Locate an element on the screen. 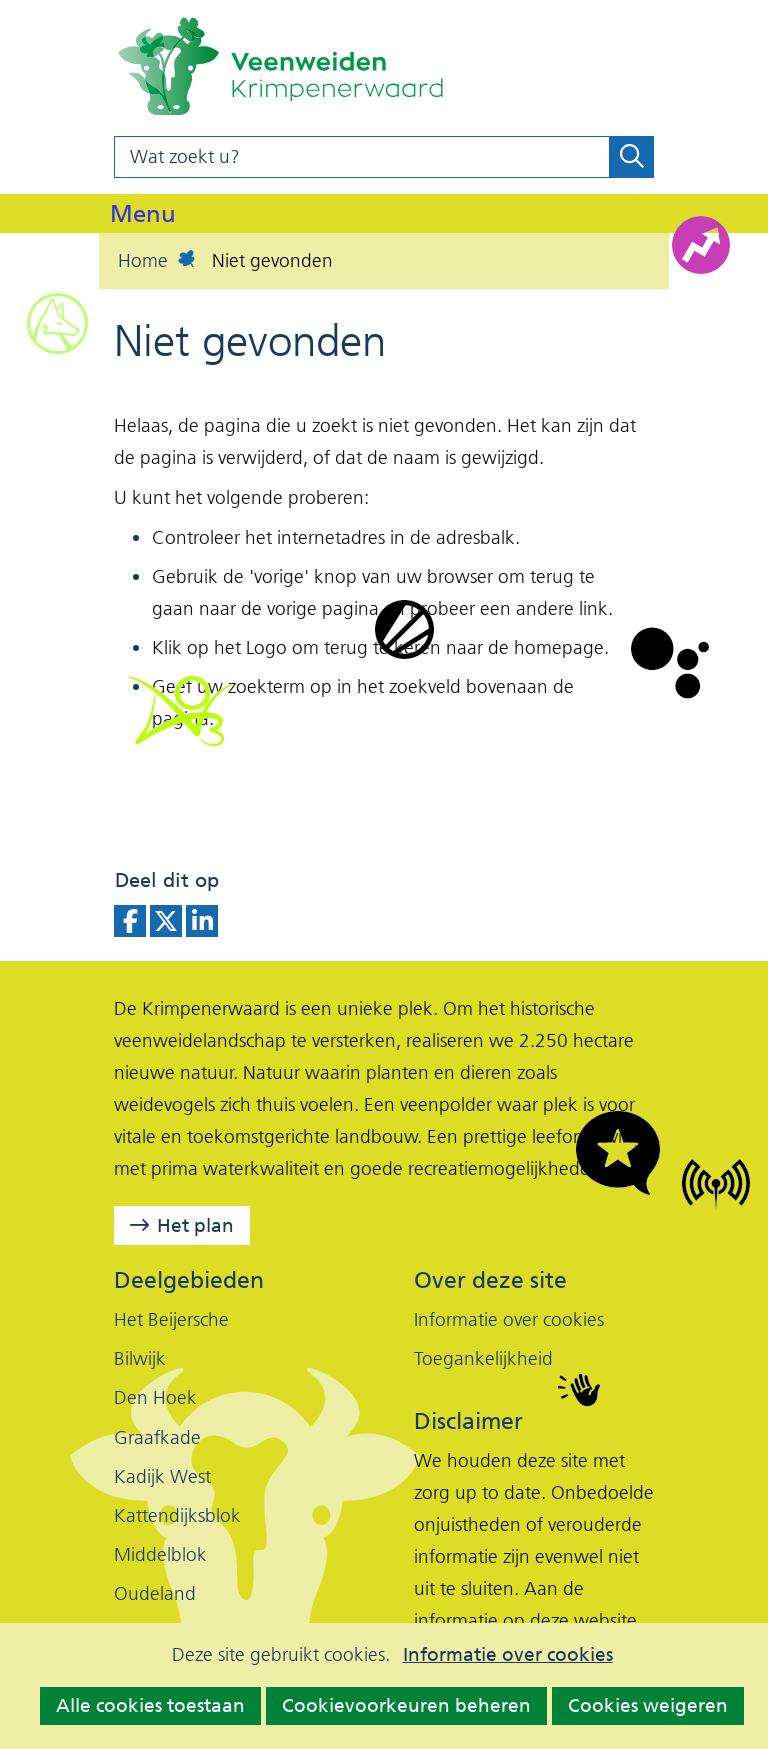 This screenshot has width=768, height=1749. eclipse mosquitto MQTT broker logo is located at coordinates (716, 1185).